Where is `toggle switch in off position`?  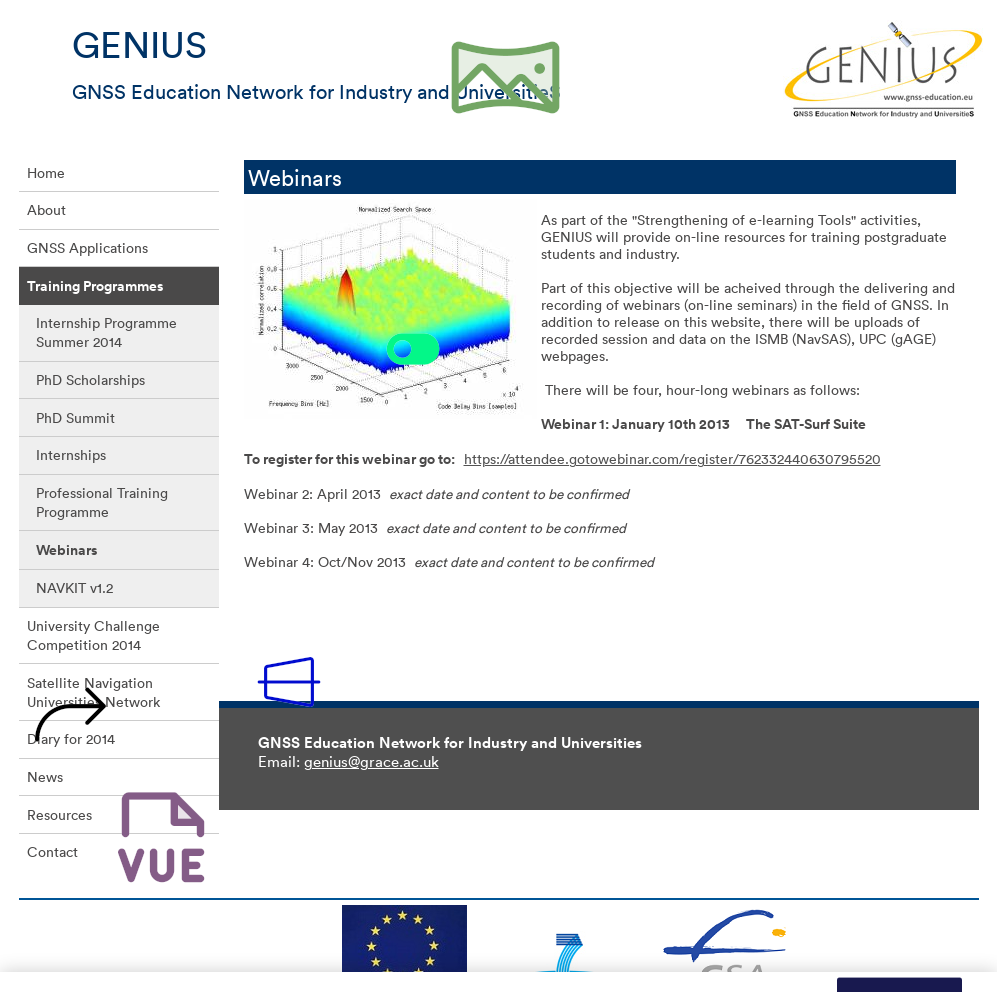
toggle switch in off position is located at coordinates (413, 349).